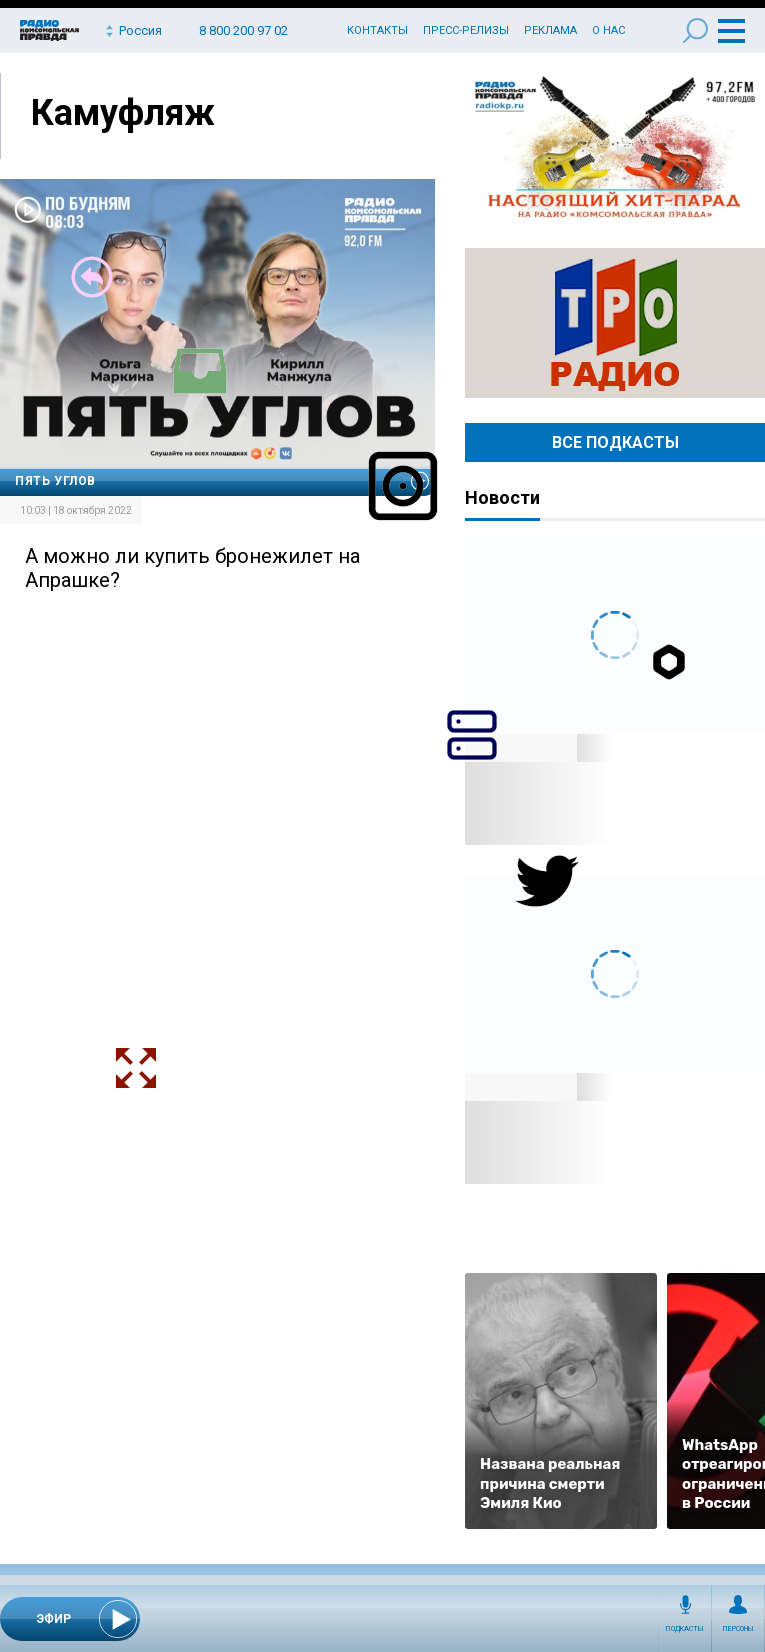 This screenshot has height=1652, width=765. Describe the element at coordinates (472, 735) in the screenshot. I see `access server settings or status` at that location.